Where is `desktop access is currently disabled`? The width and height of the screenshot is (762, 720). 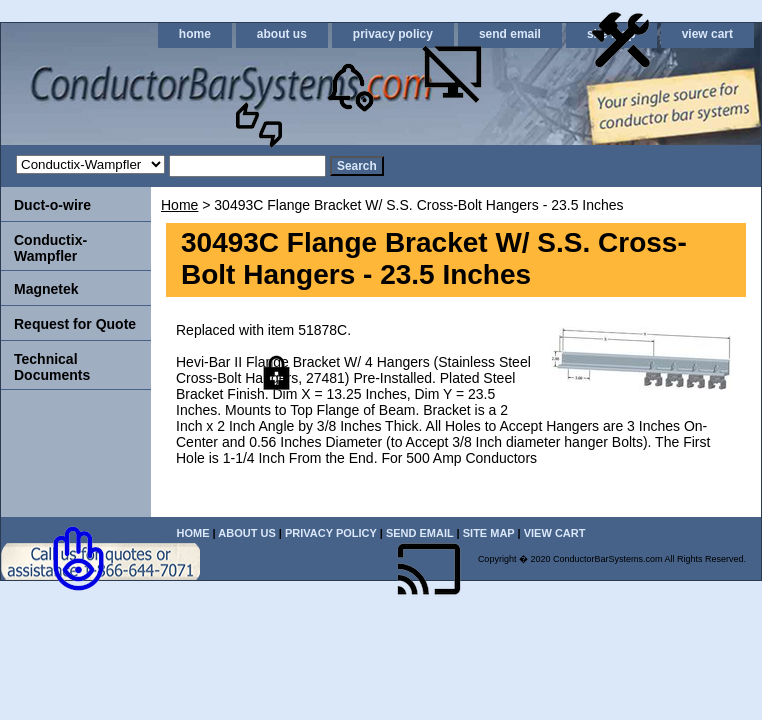
desktop access is currently disabled is located at coordinates (453, 72).